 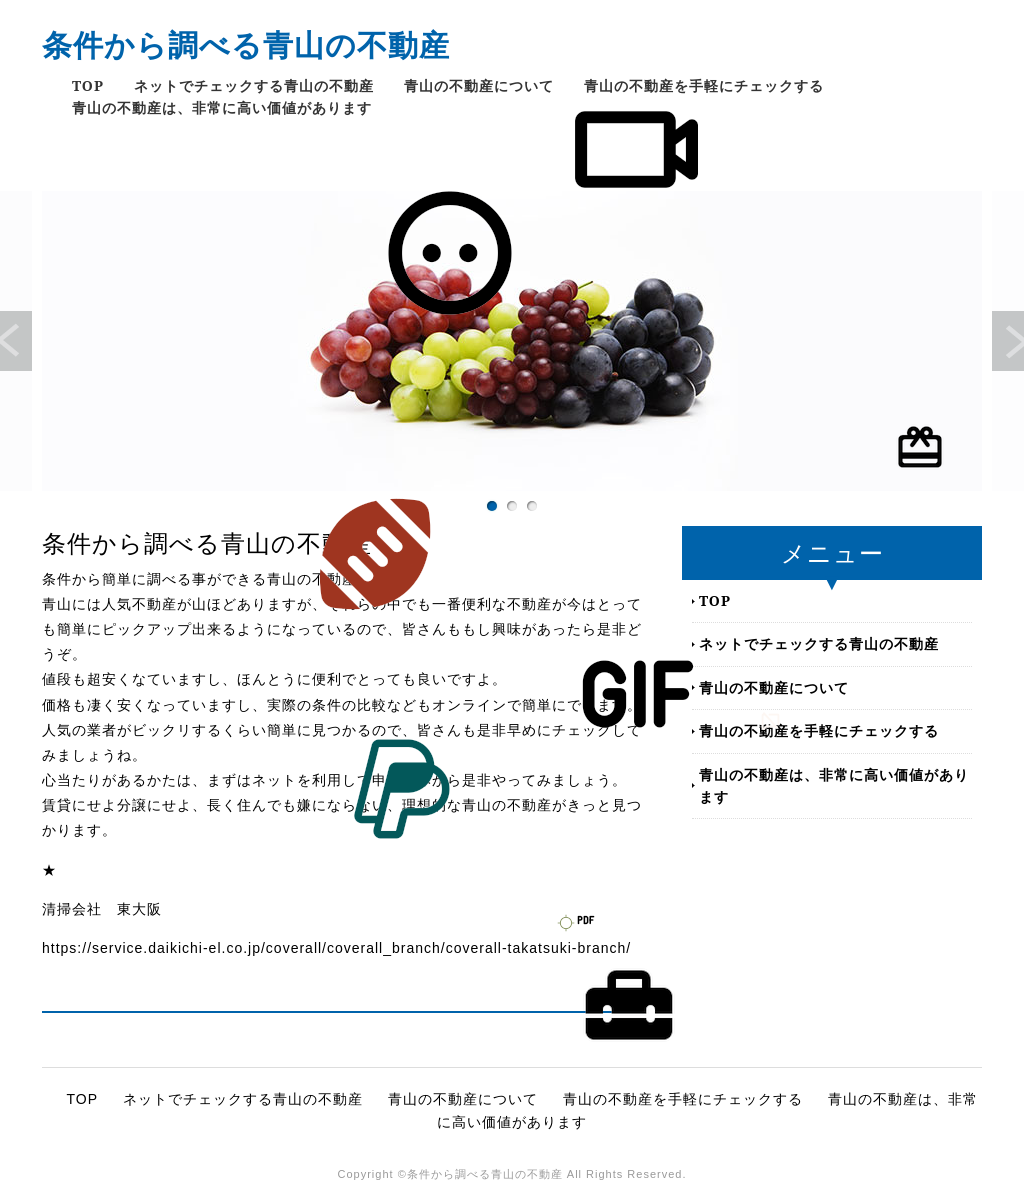 I want to click on start a video call, so click(x=633, y=149).